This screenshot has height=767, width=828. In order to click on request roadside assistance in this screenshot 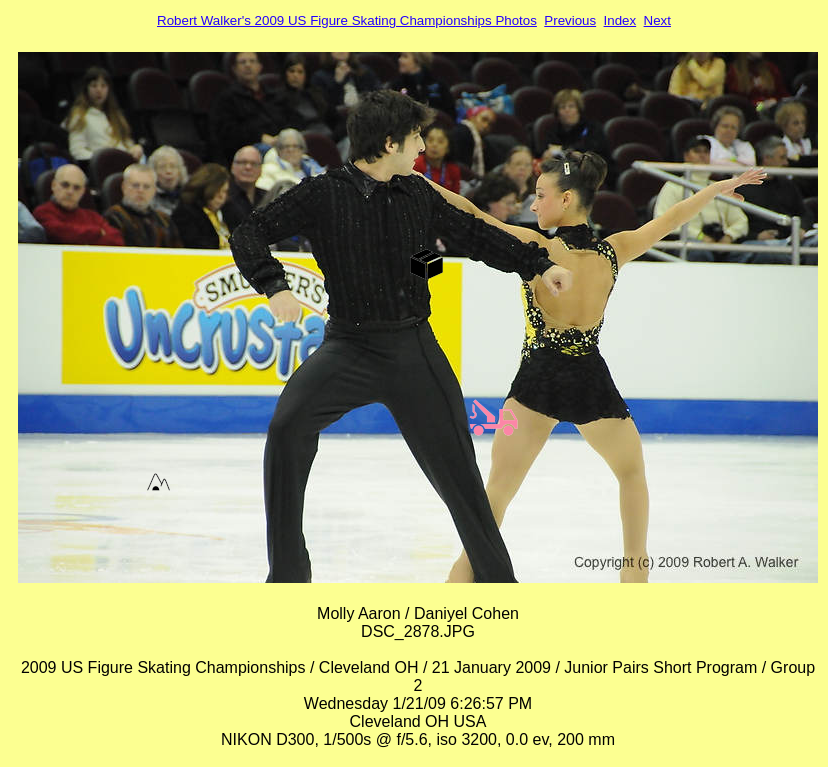, I will do `click(493, 417)`.